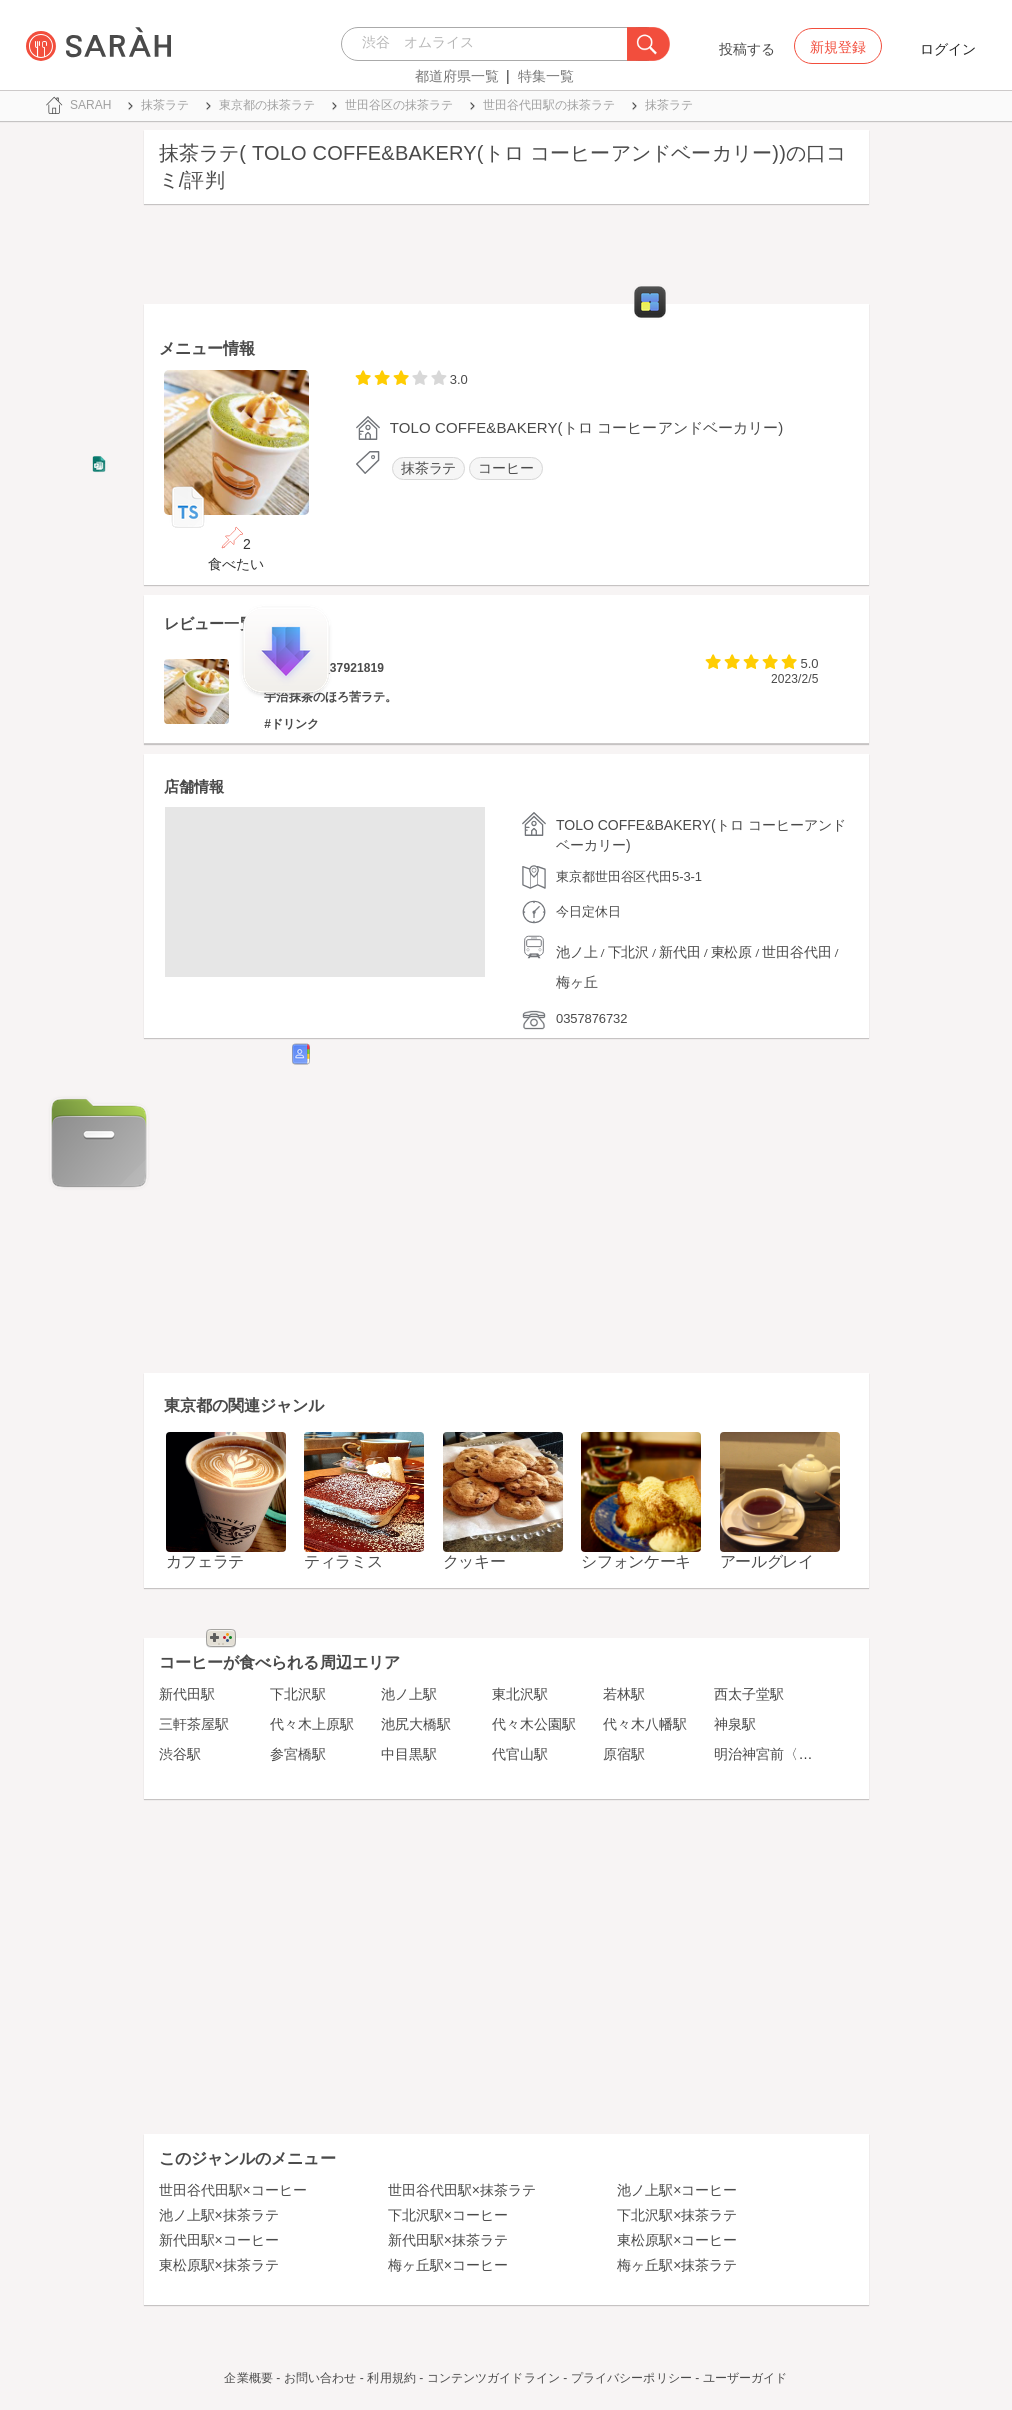 The image size is (1012, 2410). Describe the element at coordinates (99, 1143) in the screenshot. I see `open the file manager application` at that location.